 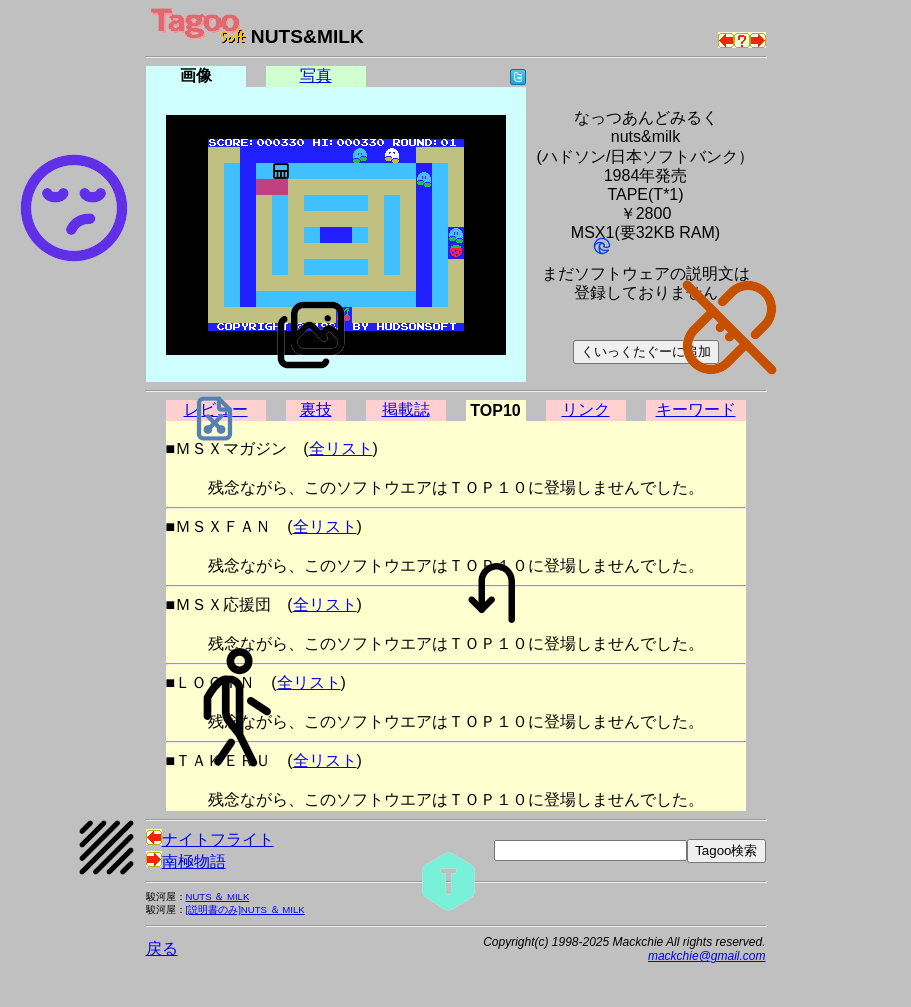 What do you see at coordinates (448, 881) in the screenshot?
I see `text or typography tool` at bounding box center [448, 881].